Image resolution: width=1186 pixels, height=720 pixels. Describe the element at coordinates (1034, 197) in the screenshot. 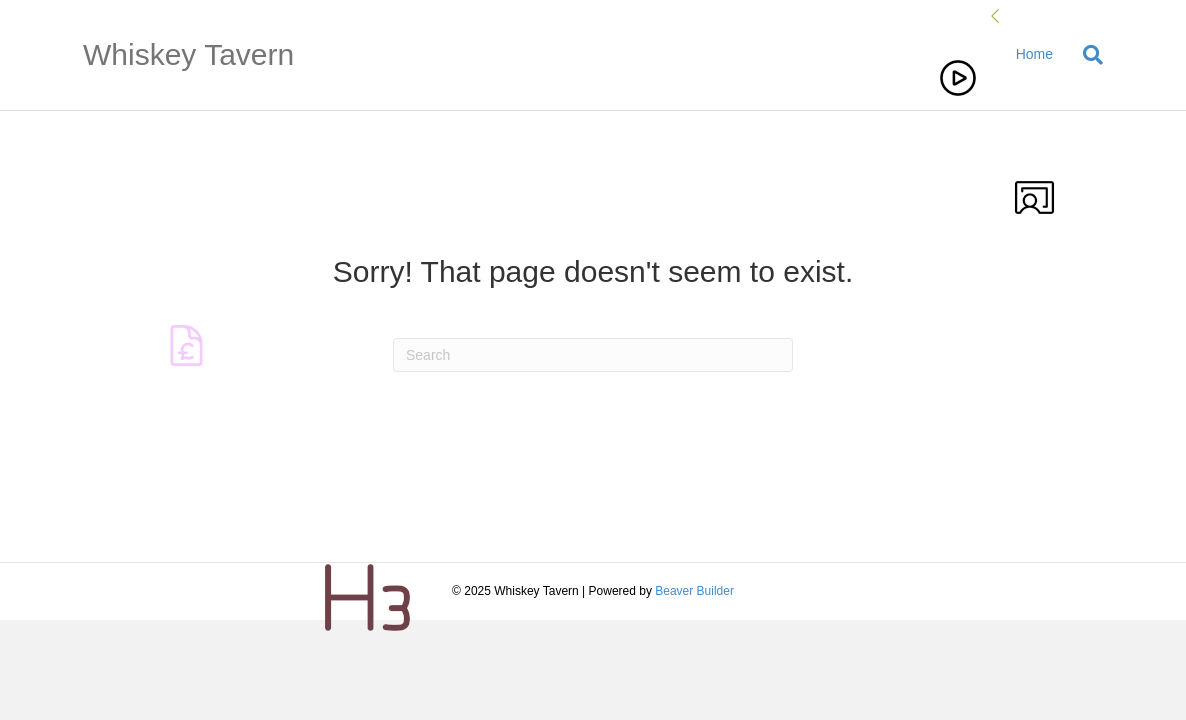

I see `access teaching or presentation tools` at that location.